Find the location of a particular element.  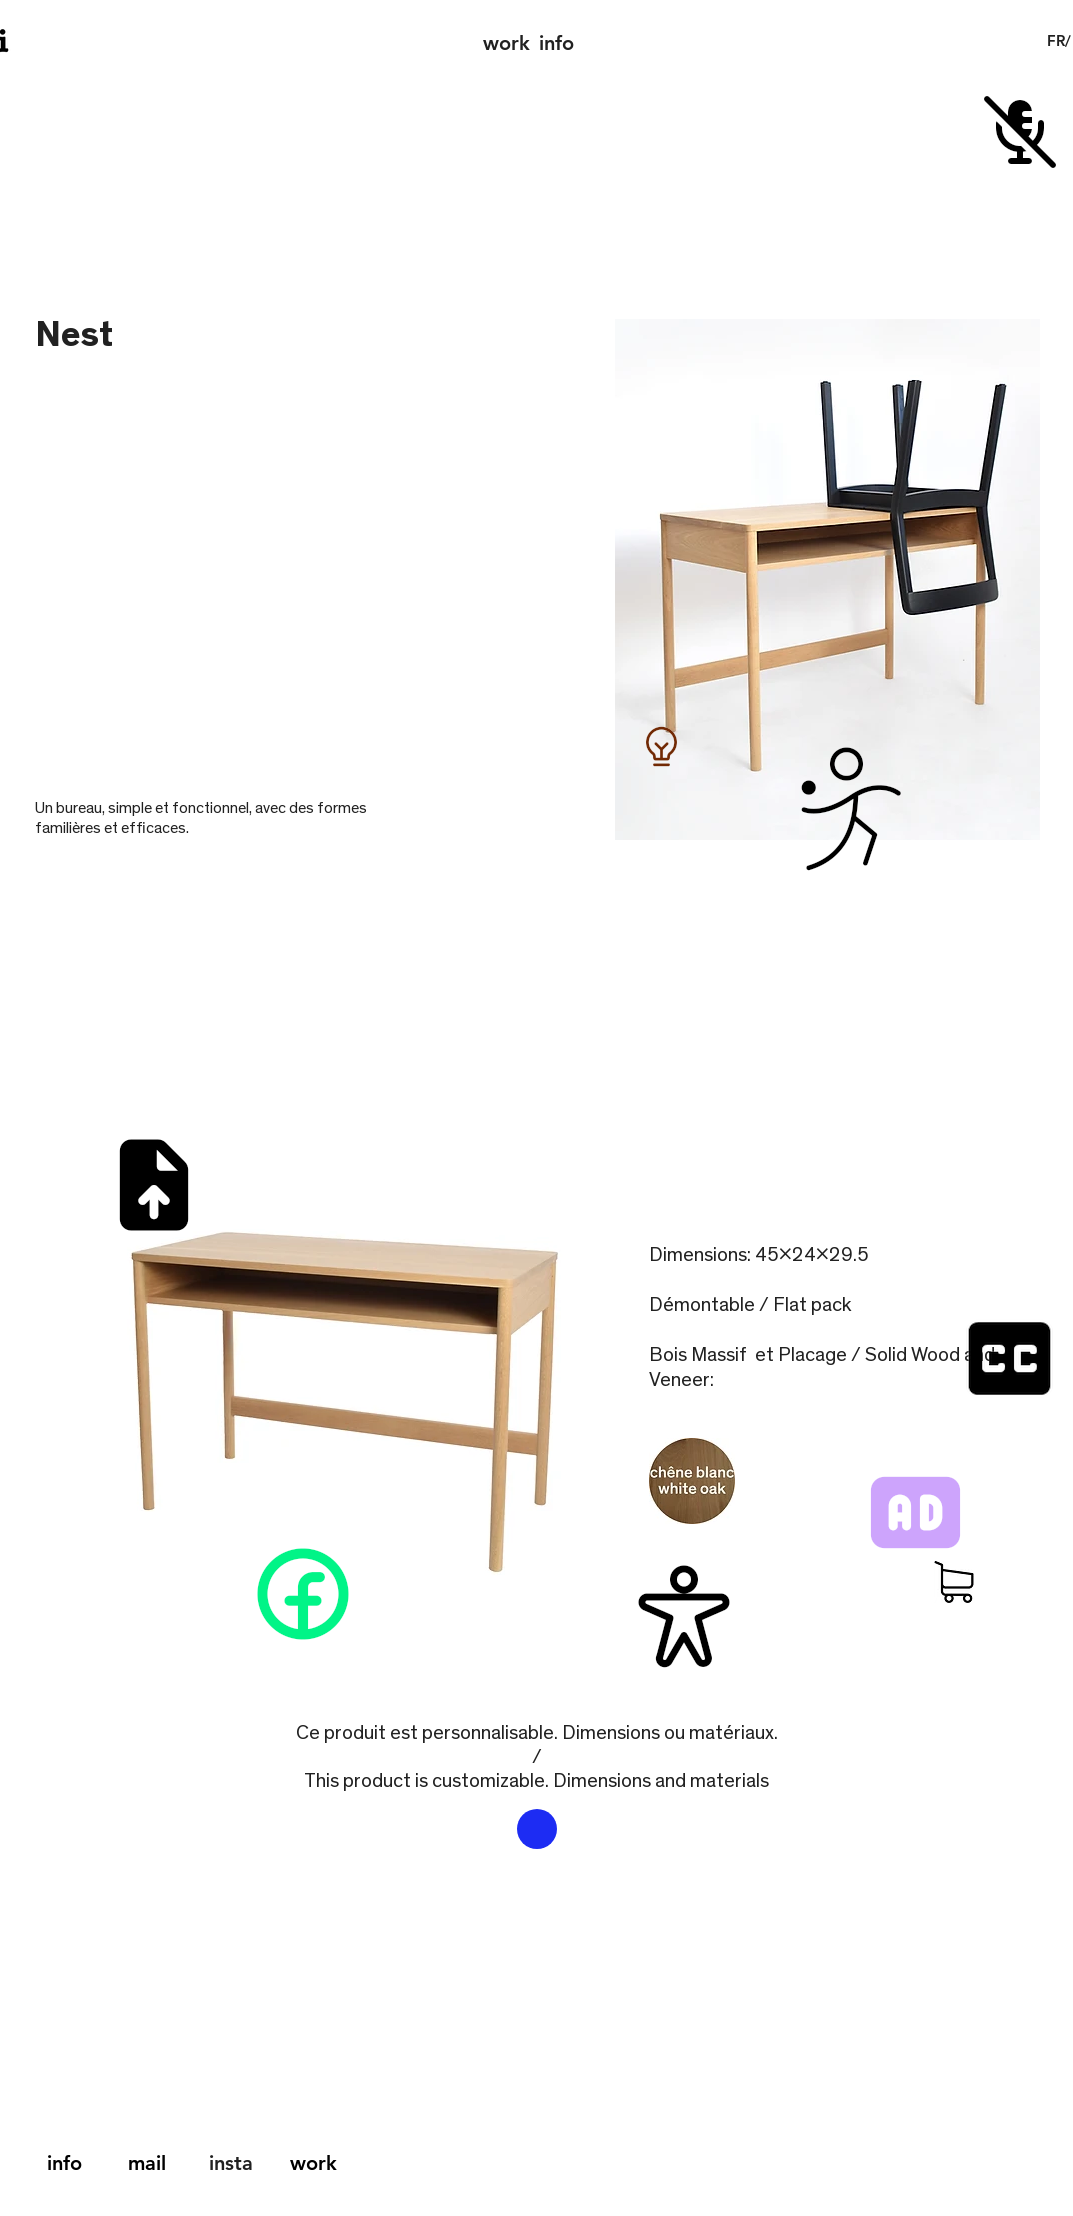

toggle light mode or brightness settings is located at coordinates (661, 746).